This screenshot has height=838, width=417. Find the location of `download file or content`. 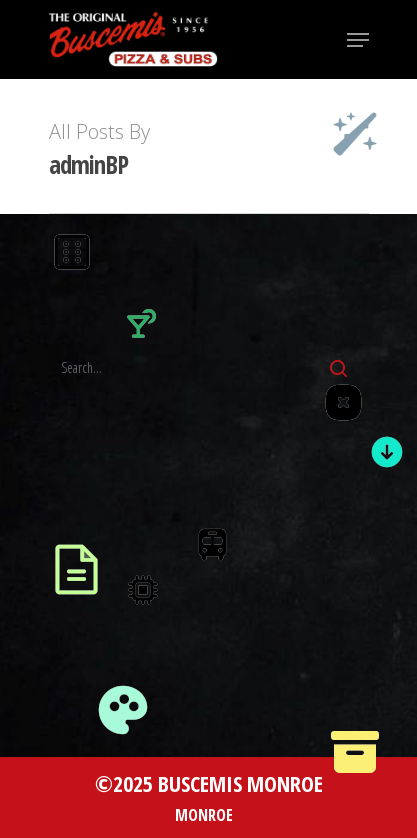

download file or content is located at coordinates (387, 452).